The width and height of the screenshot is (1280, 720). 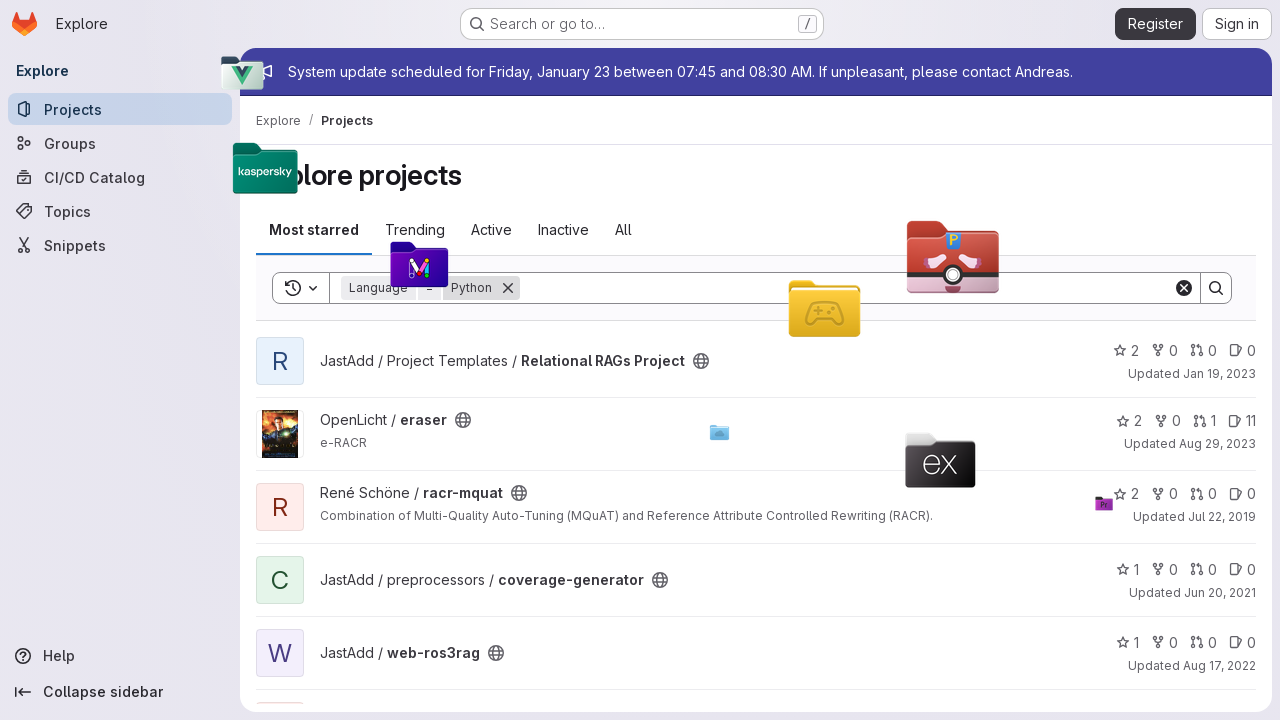 What do you see at coordinates (1104, 504) in the screenshot?
I see `open folder containing adobe premiere project files` at bounding box center [1104, 504].